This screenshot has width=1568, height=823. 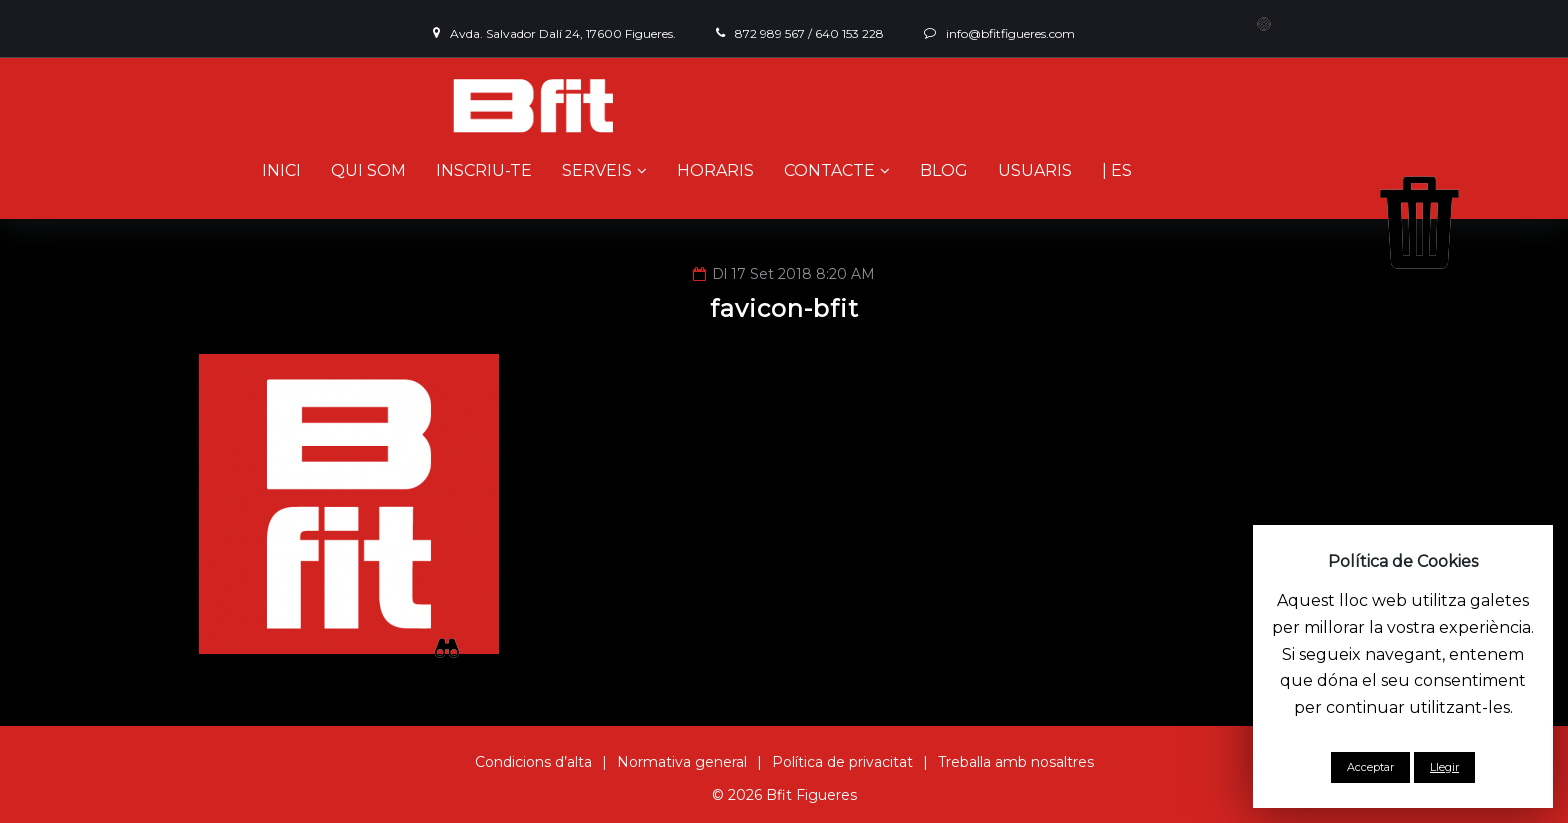 What do you see at coordinates (447, 648) in the screenshot?
I see `search or explore content` at bounding box center [447, 648].